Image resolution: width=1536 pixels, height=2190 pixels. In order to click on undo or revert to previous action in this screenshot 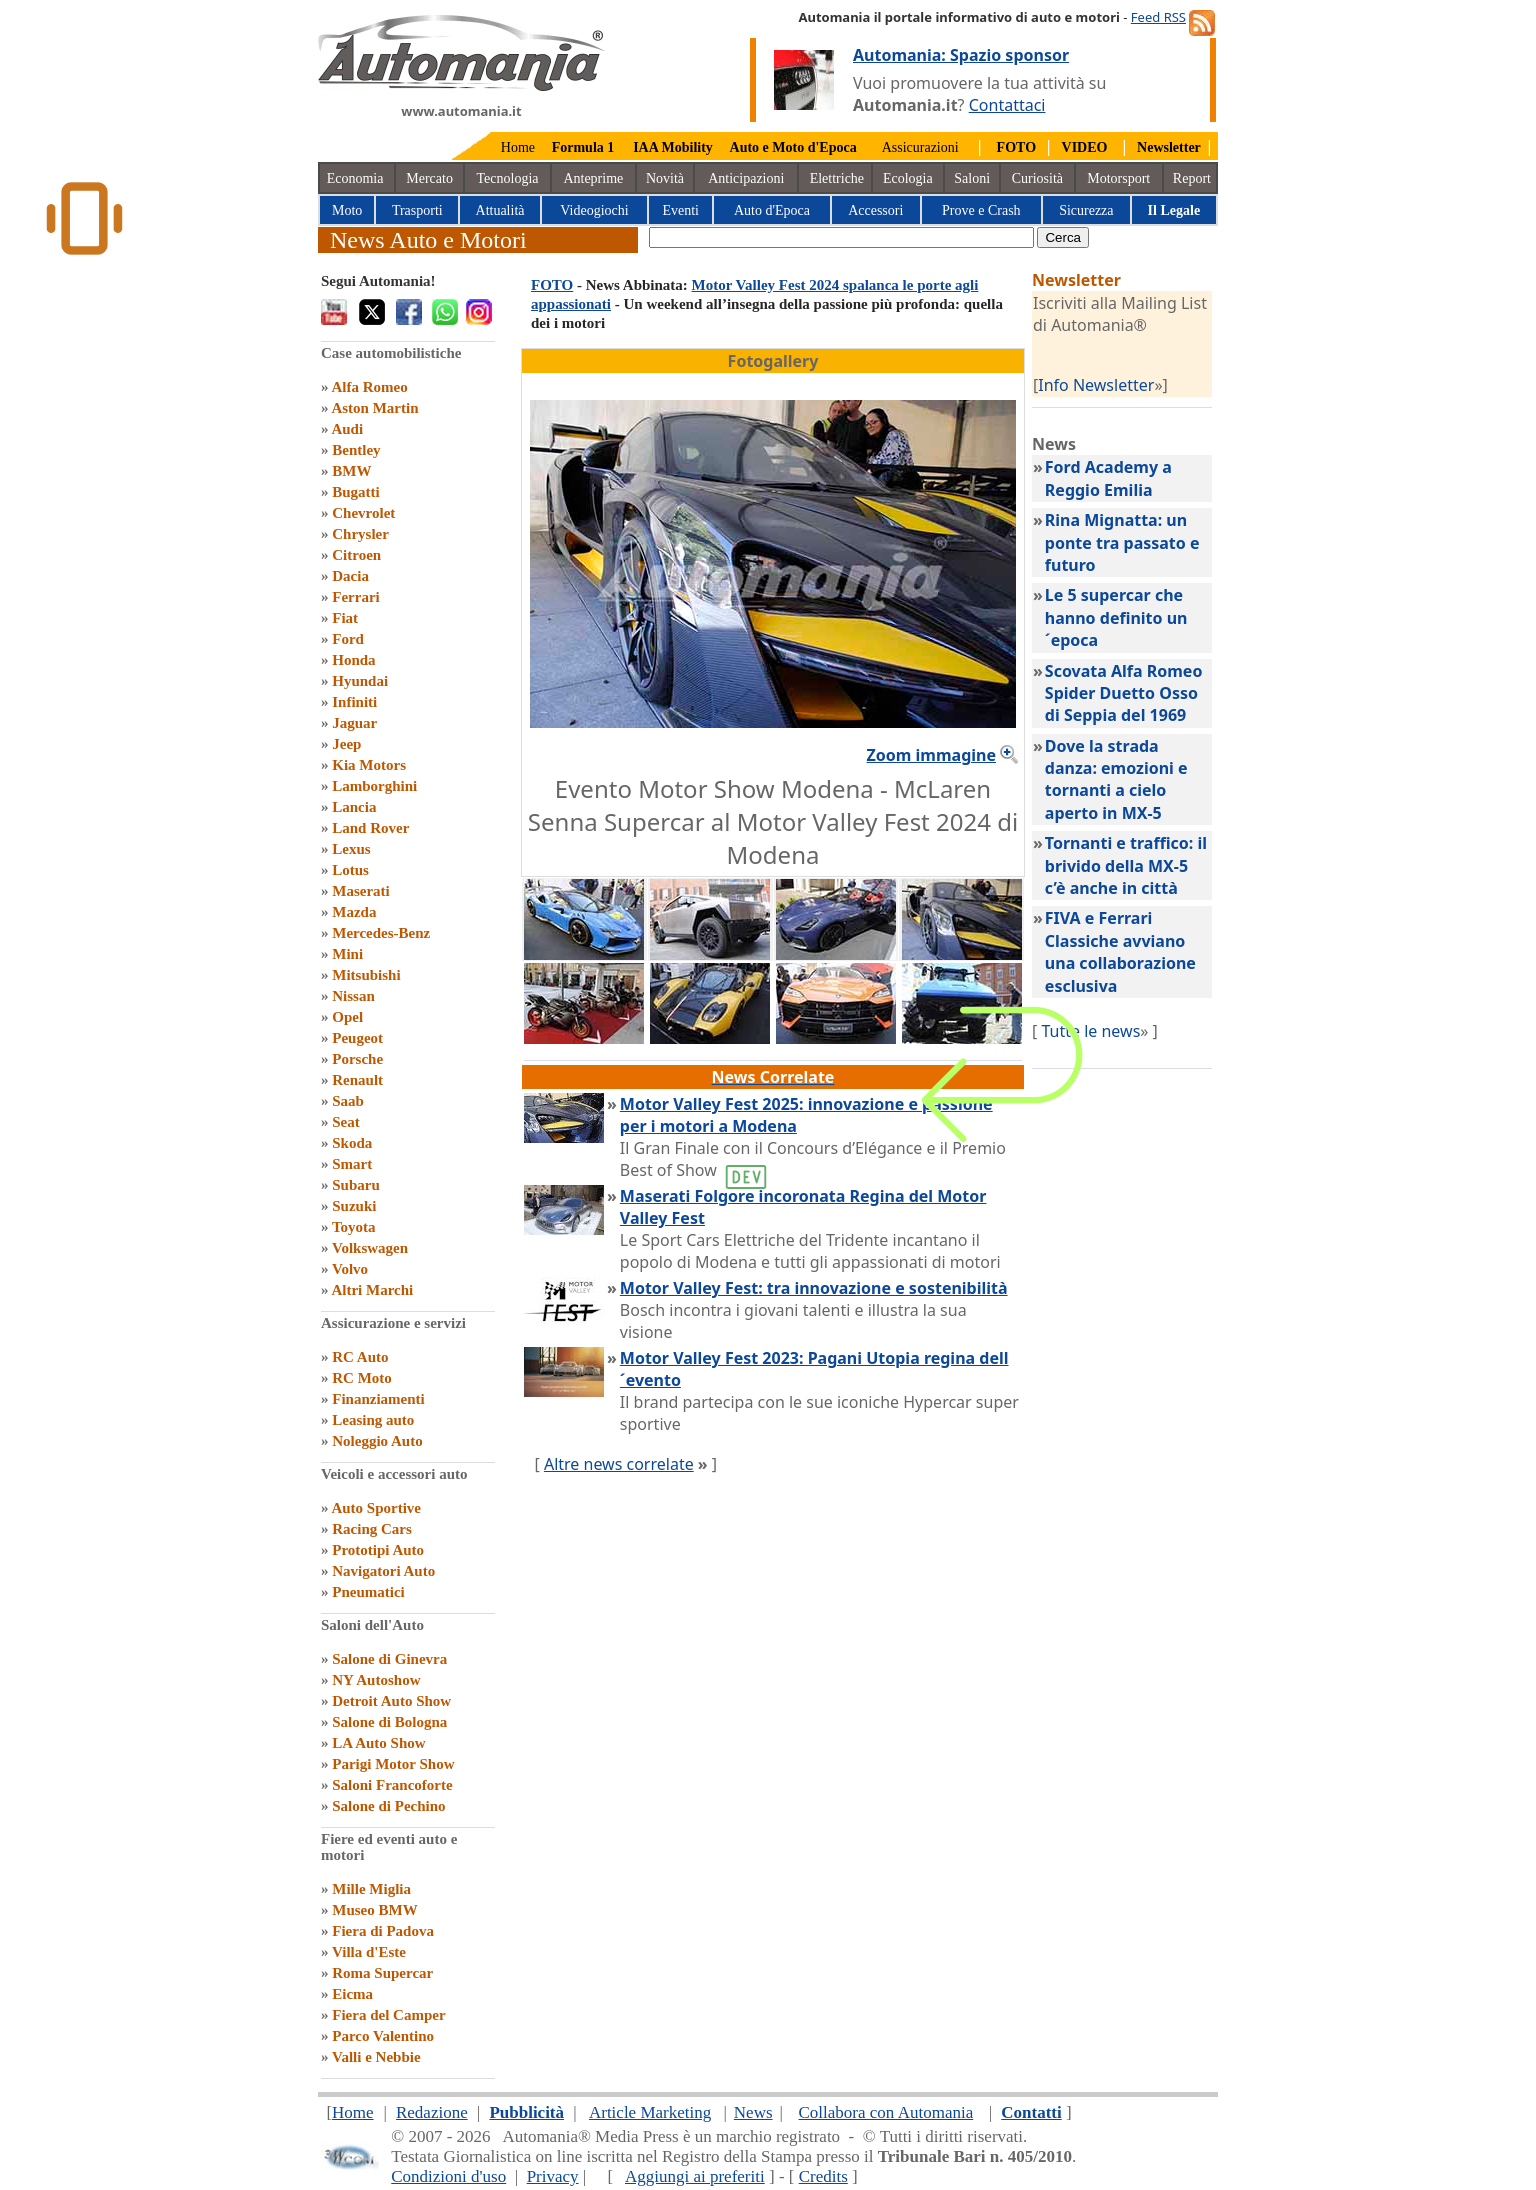, I will do `click(1002, 1068)`.